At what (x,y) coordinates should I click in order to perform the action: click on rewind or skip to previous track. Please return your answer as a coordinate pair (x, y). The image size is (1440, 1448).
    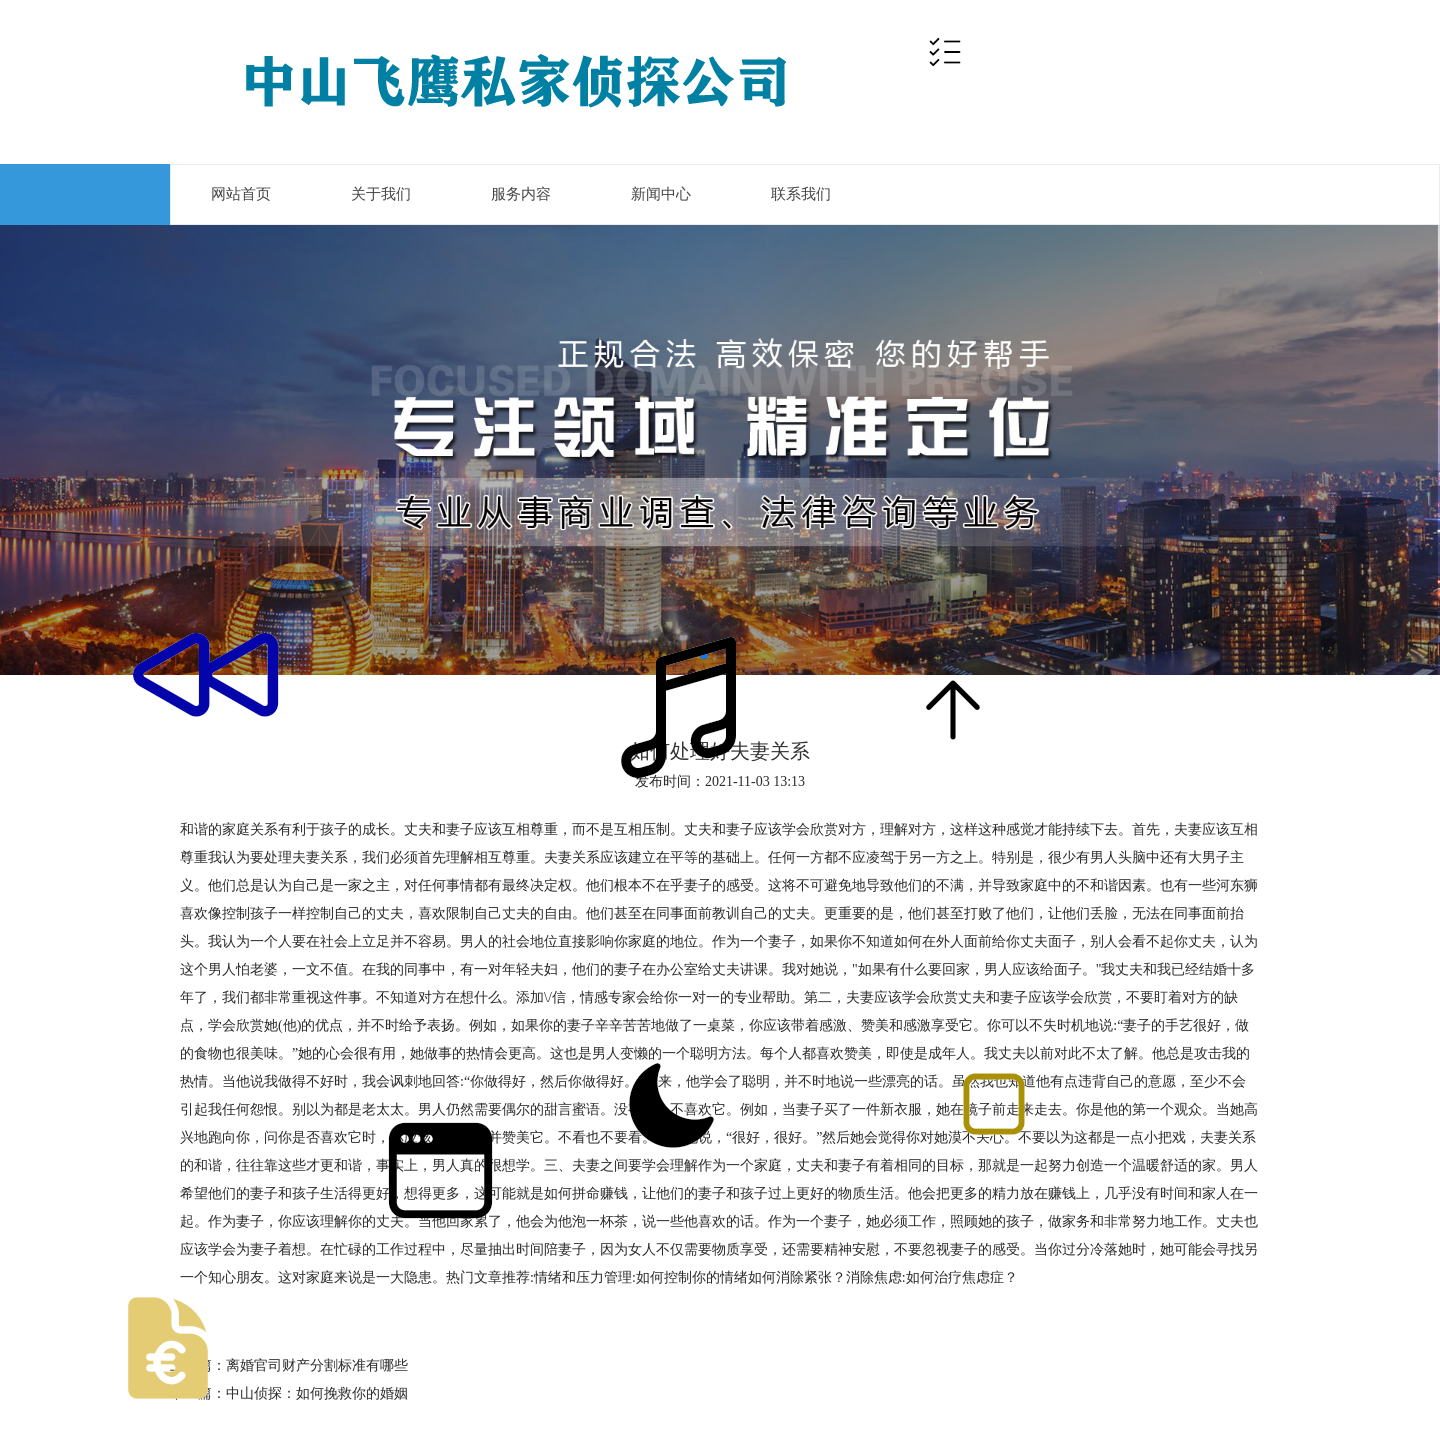
    Looking at the image, I should click on (209, 669).